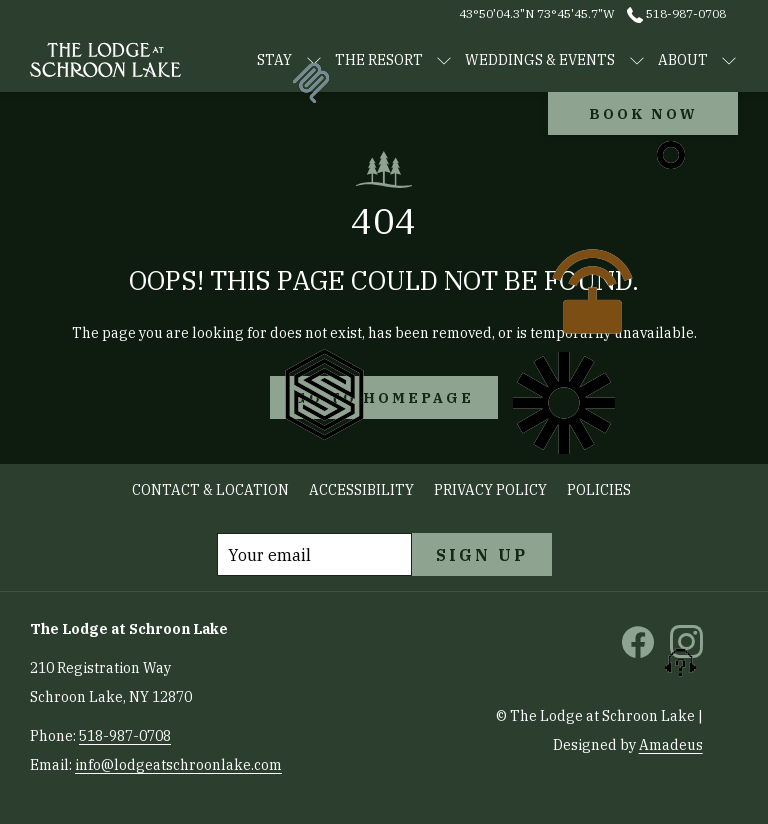  I want to click on model context protocol (MCP) logo, so click(311, 83).